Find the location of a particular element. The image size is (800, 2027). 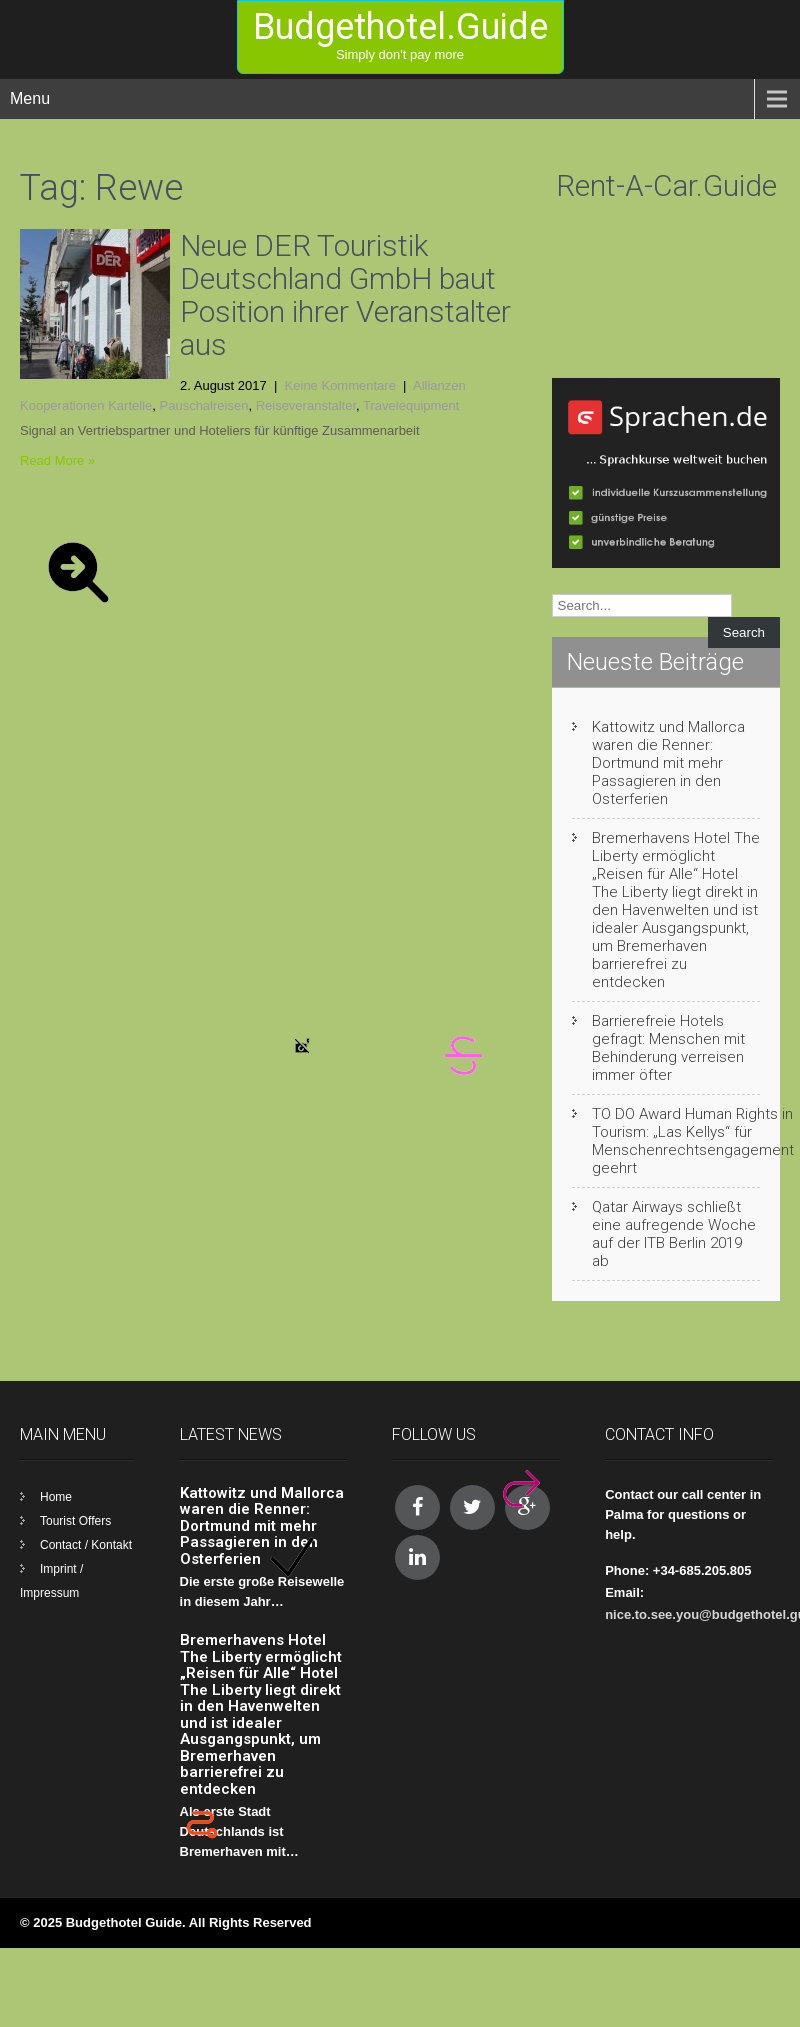

redo last action is located at coordinates (521, 1488).